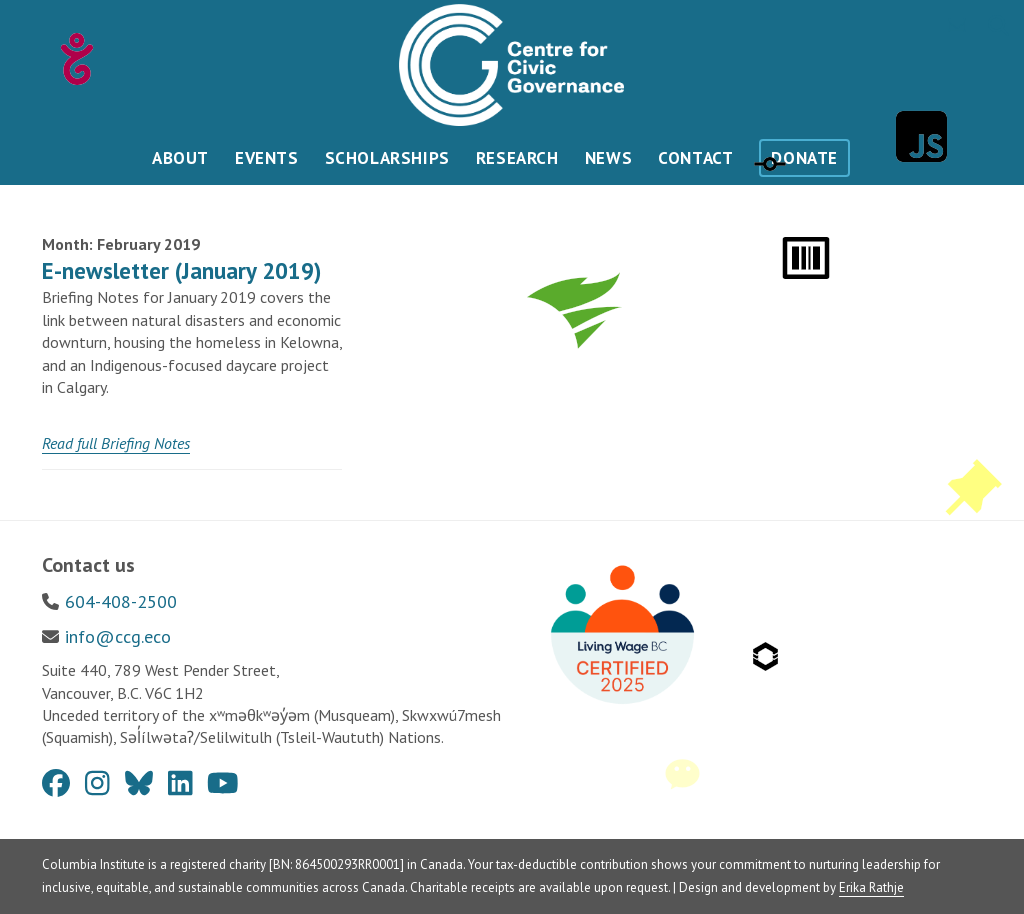  Describe the element at coordinates (770, 164) in the screenshot. I see `view commit history in version control` at that location.